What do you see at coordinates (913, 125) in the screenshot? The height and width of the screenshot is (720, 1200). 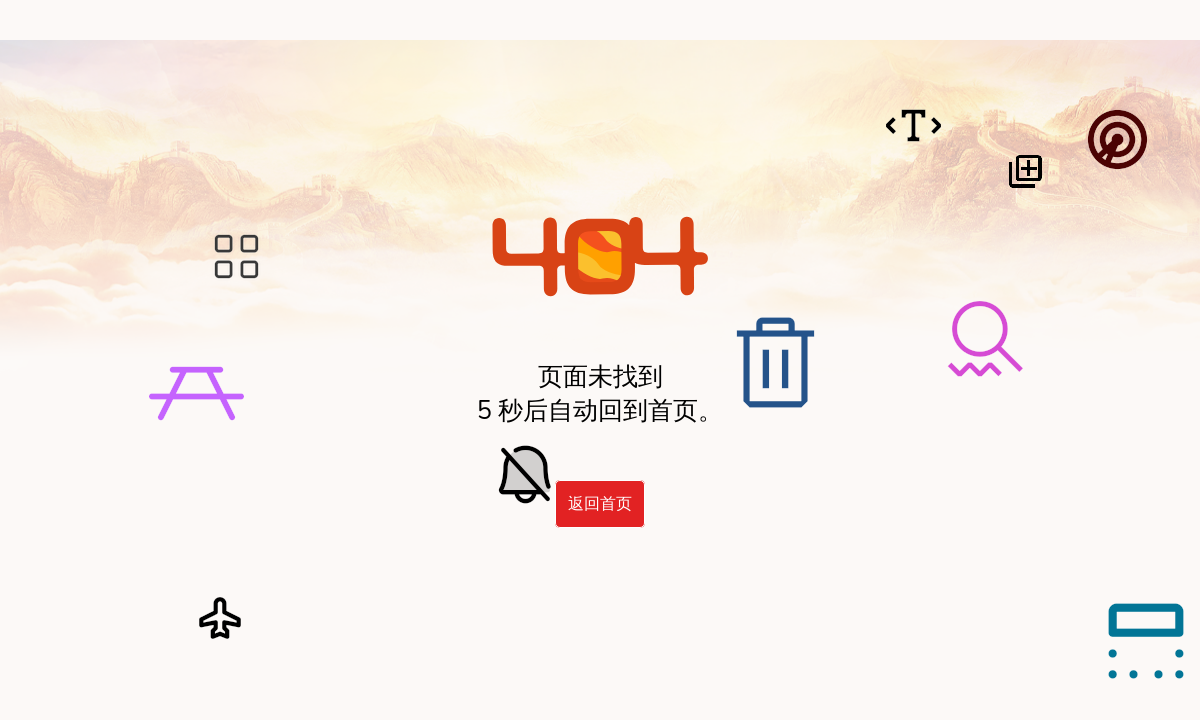 I see `represents a function or method parameter` at bounding box center [913, 125].